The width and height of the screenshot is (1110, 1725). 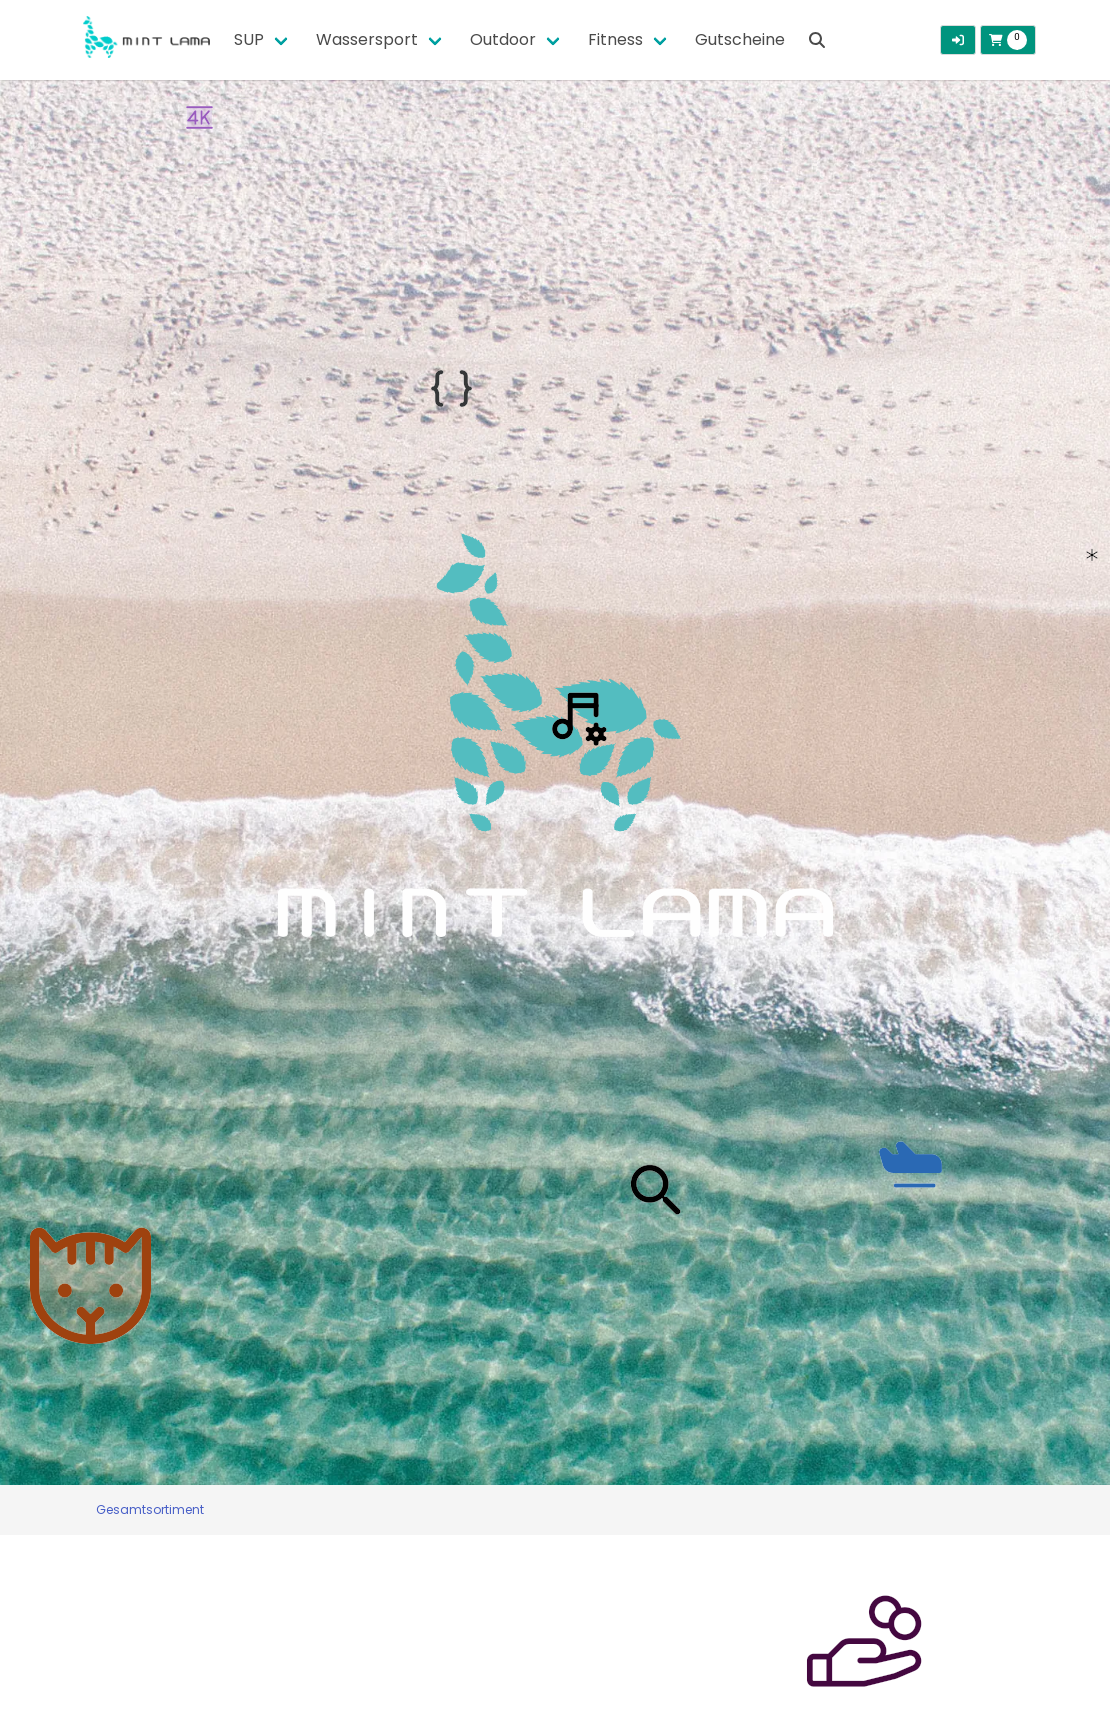 What do you see at coordinates (1092, 555) in the screenshot?
I see `indicates a required field in a form` at bounding box center [1092, 555].